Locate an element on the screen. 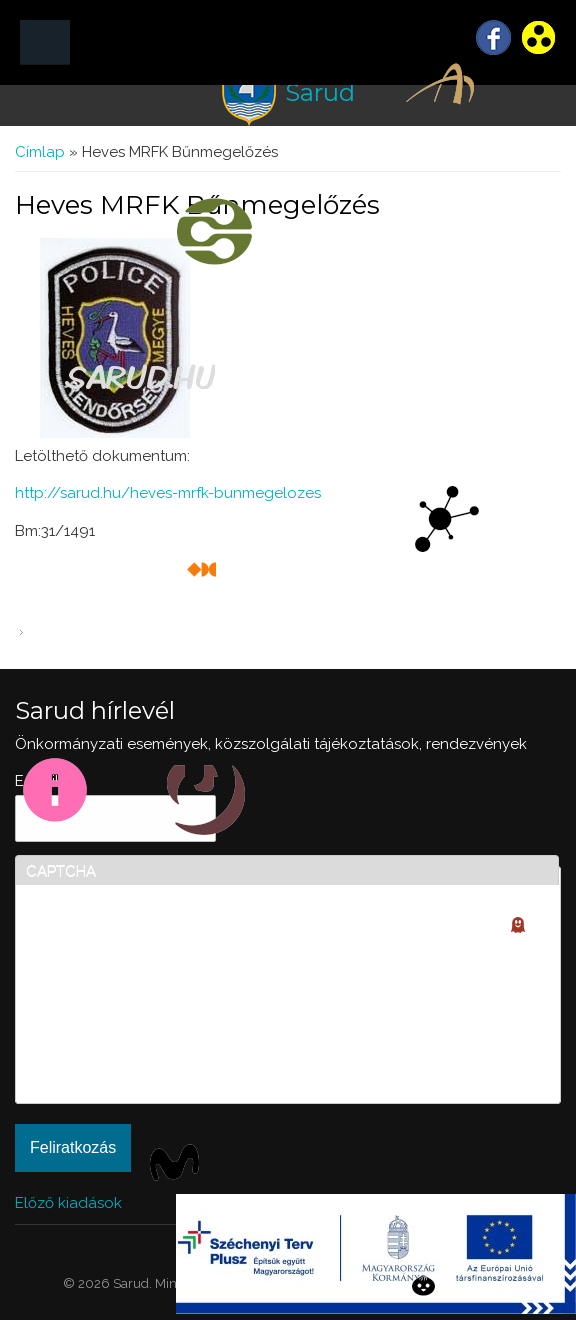  view more information or details is located at coordinates (55, 790).